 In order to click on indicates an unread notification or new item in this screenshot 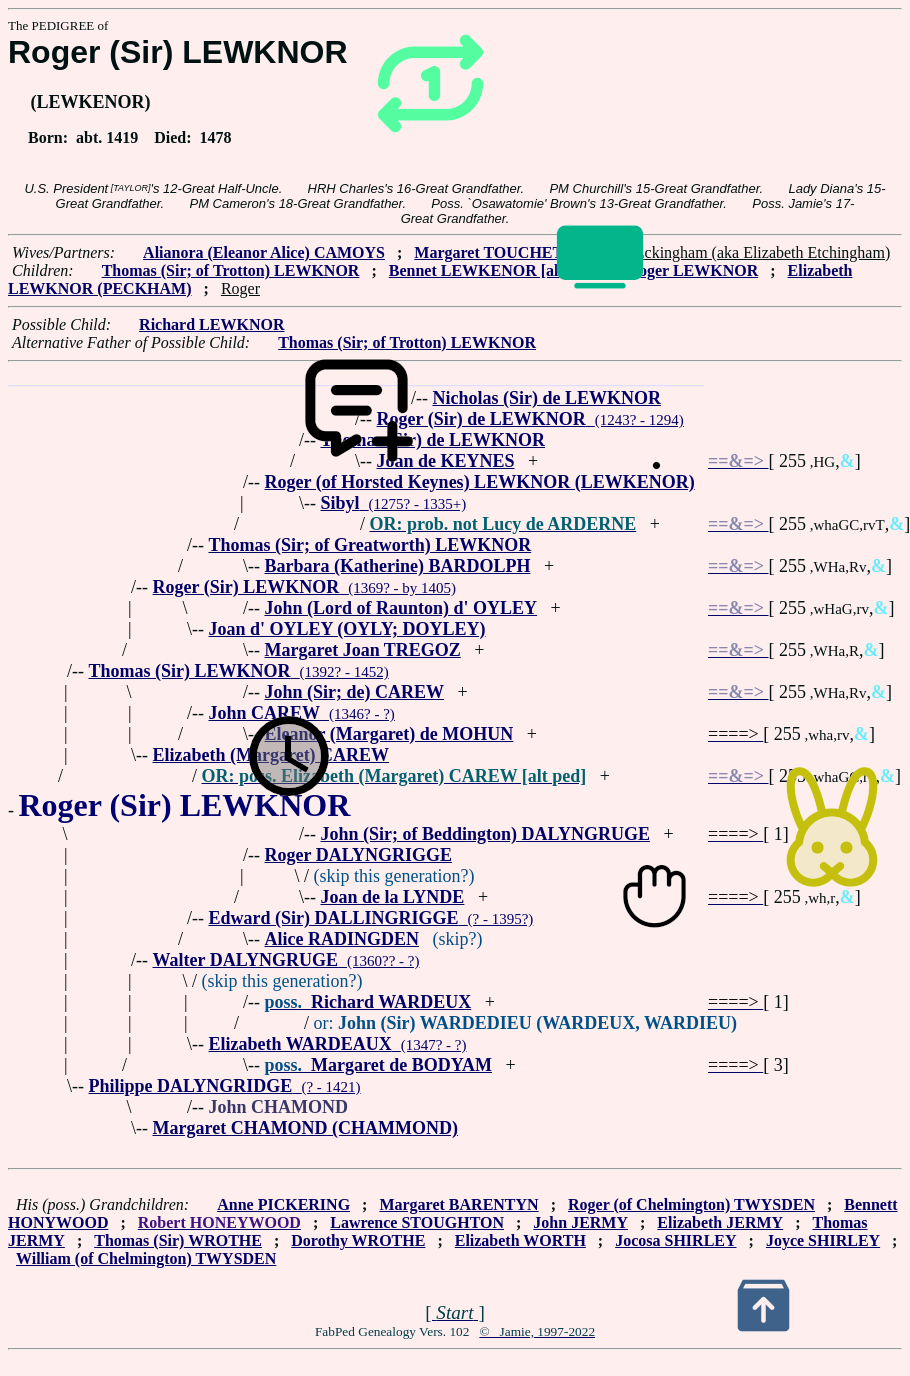, I will do `click(656, 465)`.